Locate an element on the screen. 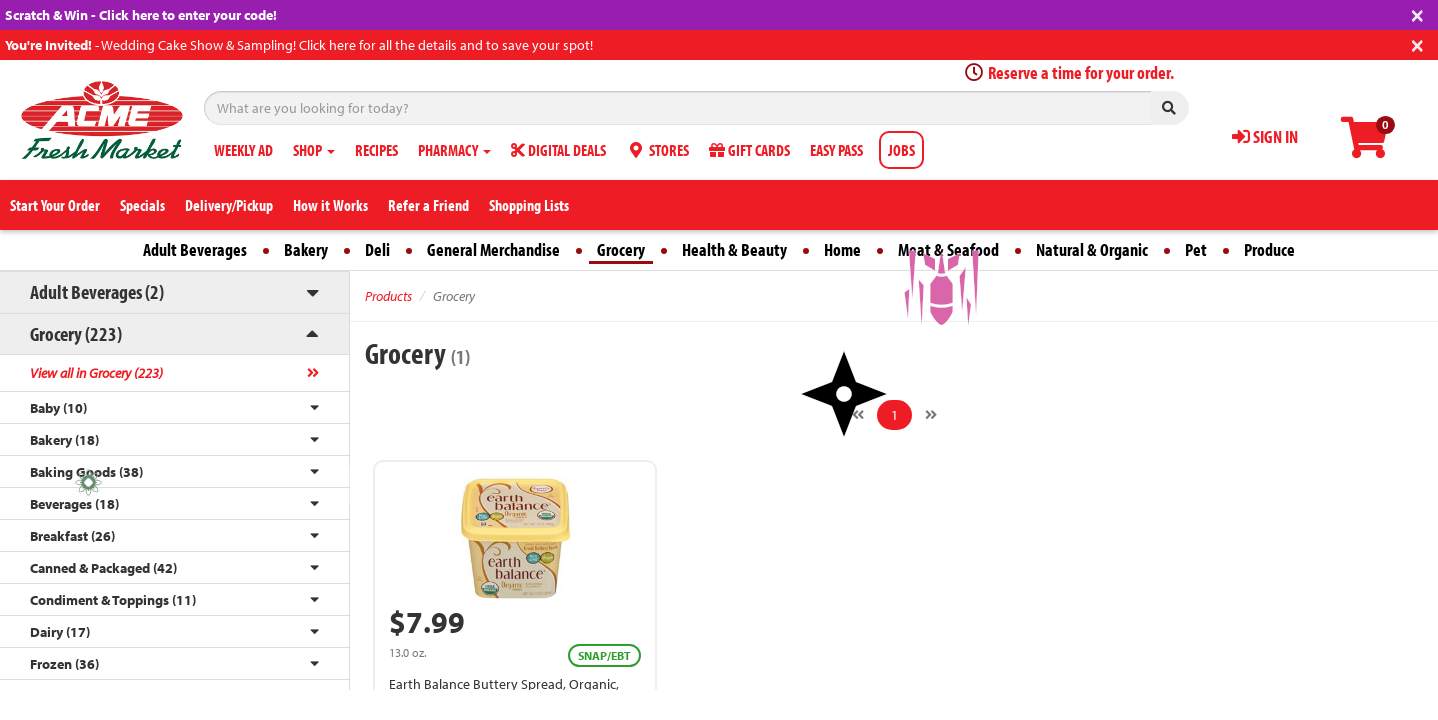  throwing star weapon in a game inventory is located at coordinates (844, 394).